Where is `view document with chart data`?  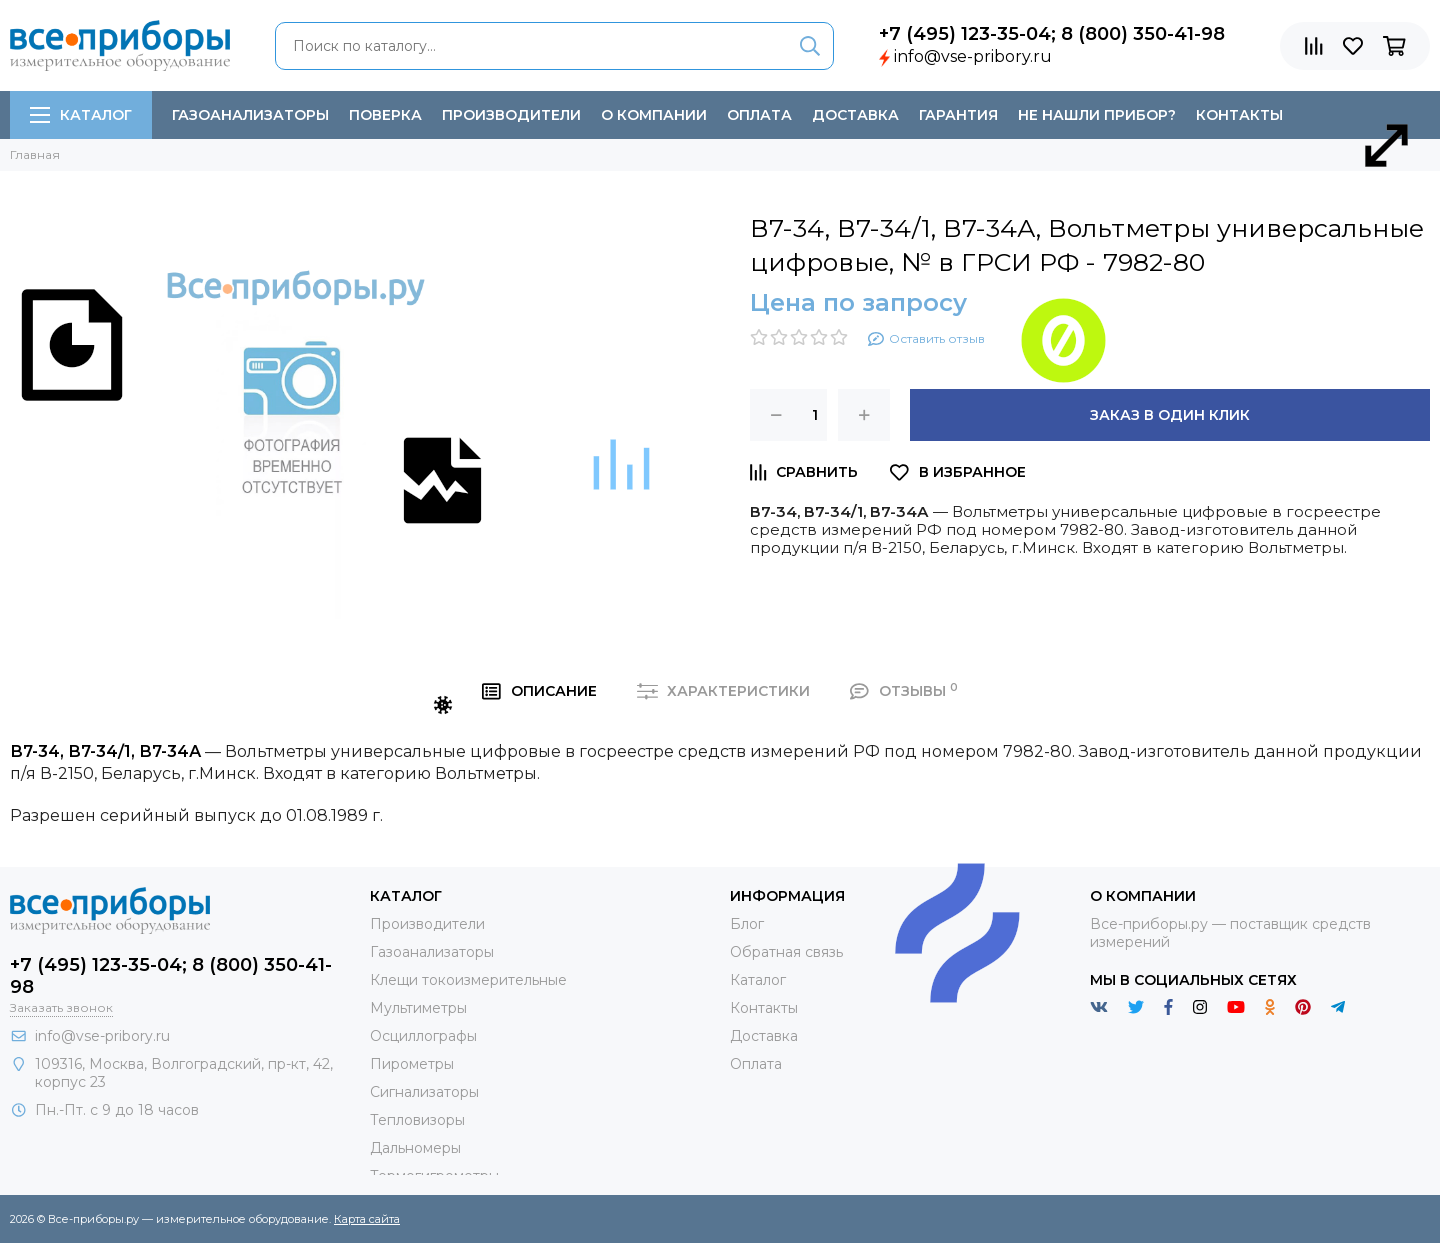 view document with chart data is located at coordinates (72, 345).